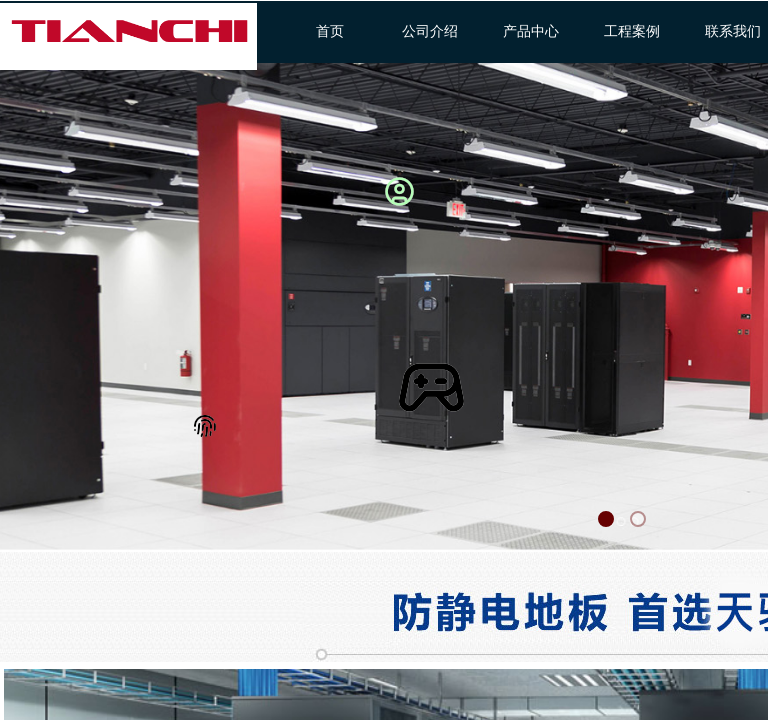  Describe the element at coordinates (205, 426) in the screenshot. I see `enable fingerprint authentication` at that location.